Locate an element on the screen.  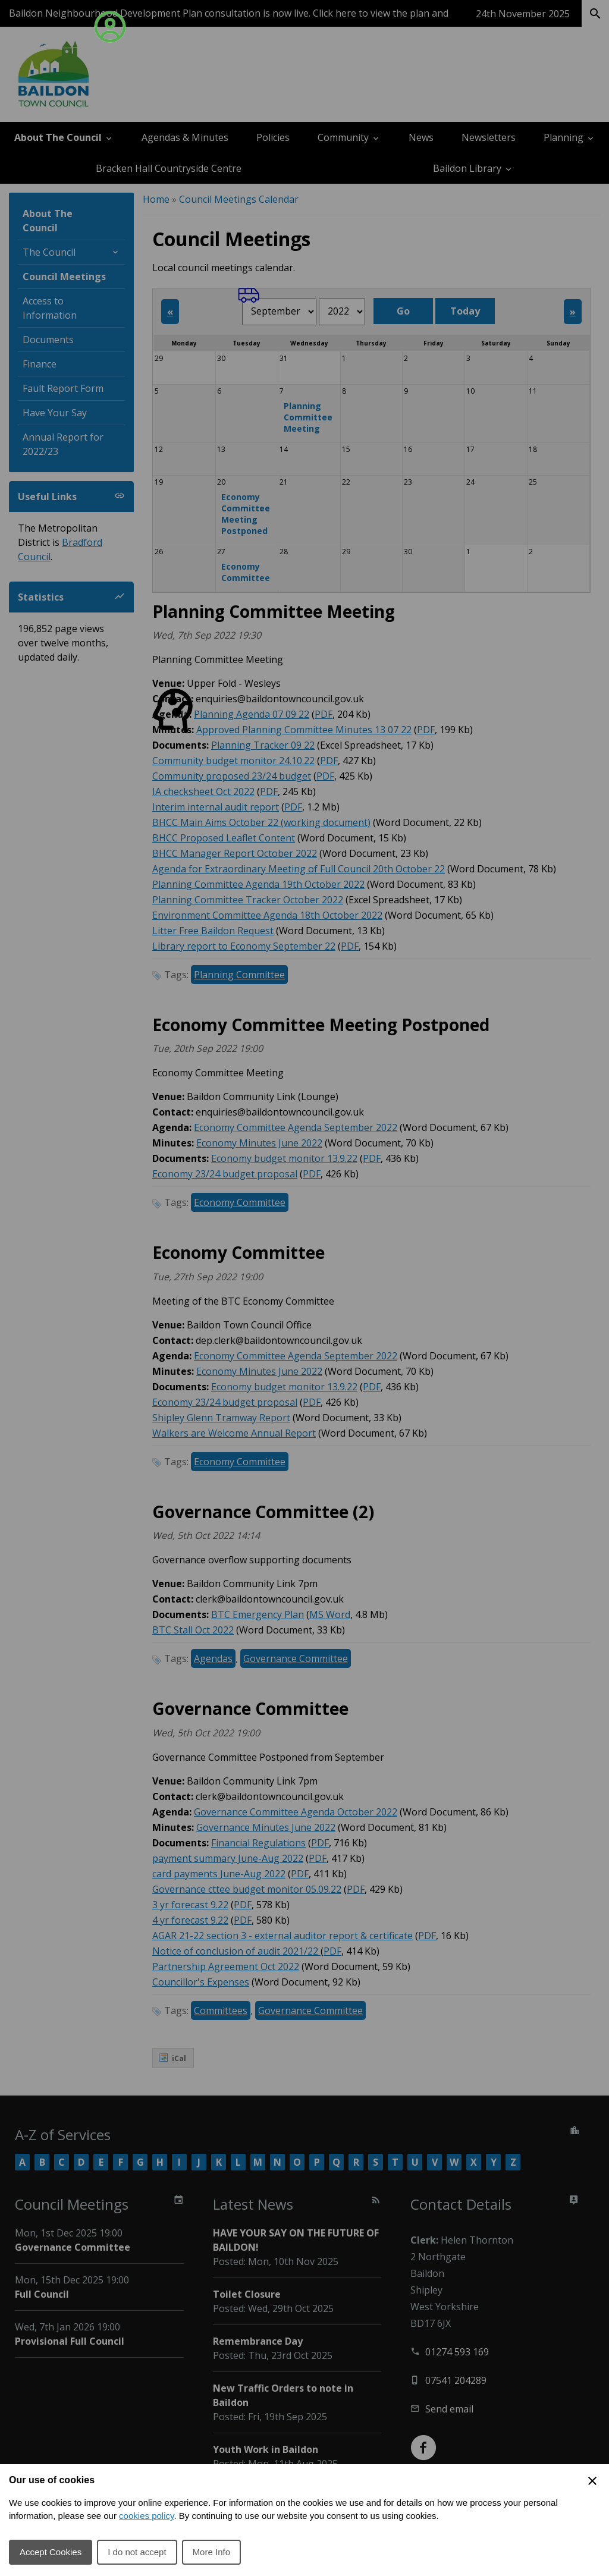
access AI or machine learning features is located at coordinates (173, 711).